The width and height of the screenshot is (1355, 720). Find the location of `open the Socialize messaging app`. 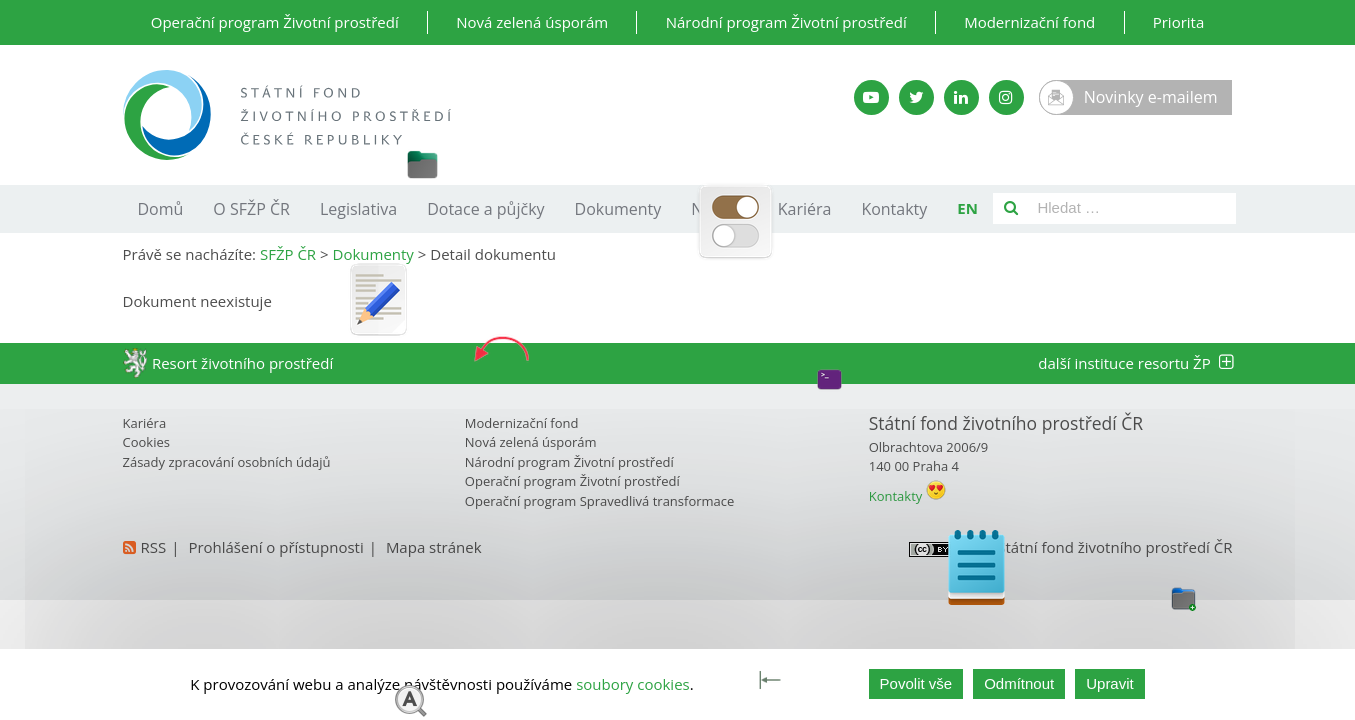

open the Socialize messaging app is located at coordinates (936, 490).